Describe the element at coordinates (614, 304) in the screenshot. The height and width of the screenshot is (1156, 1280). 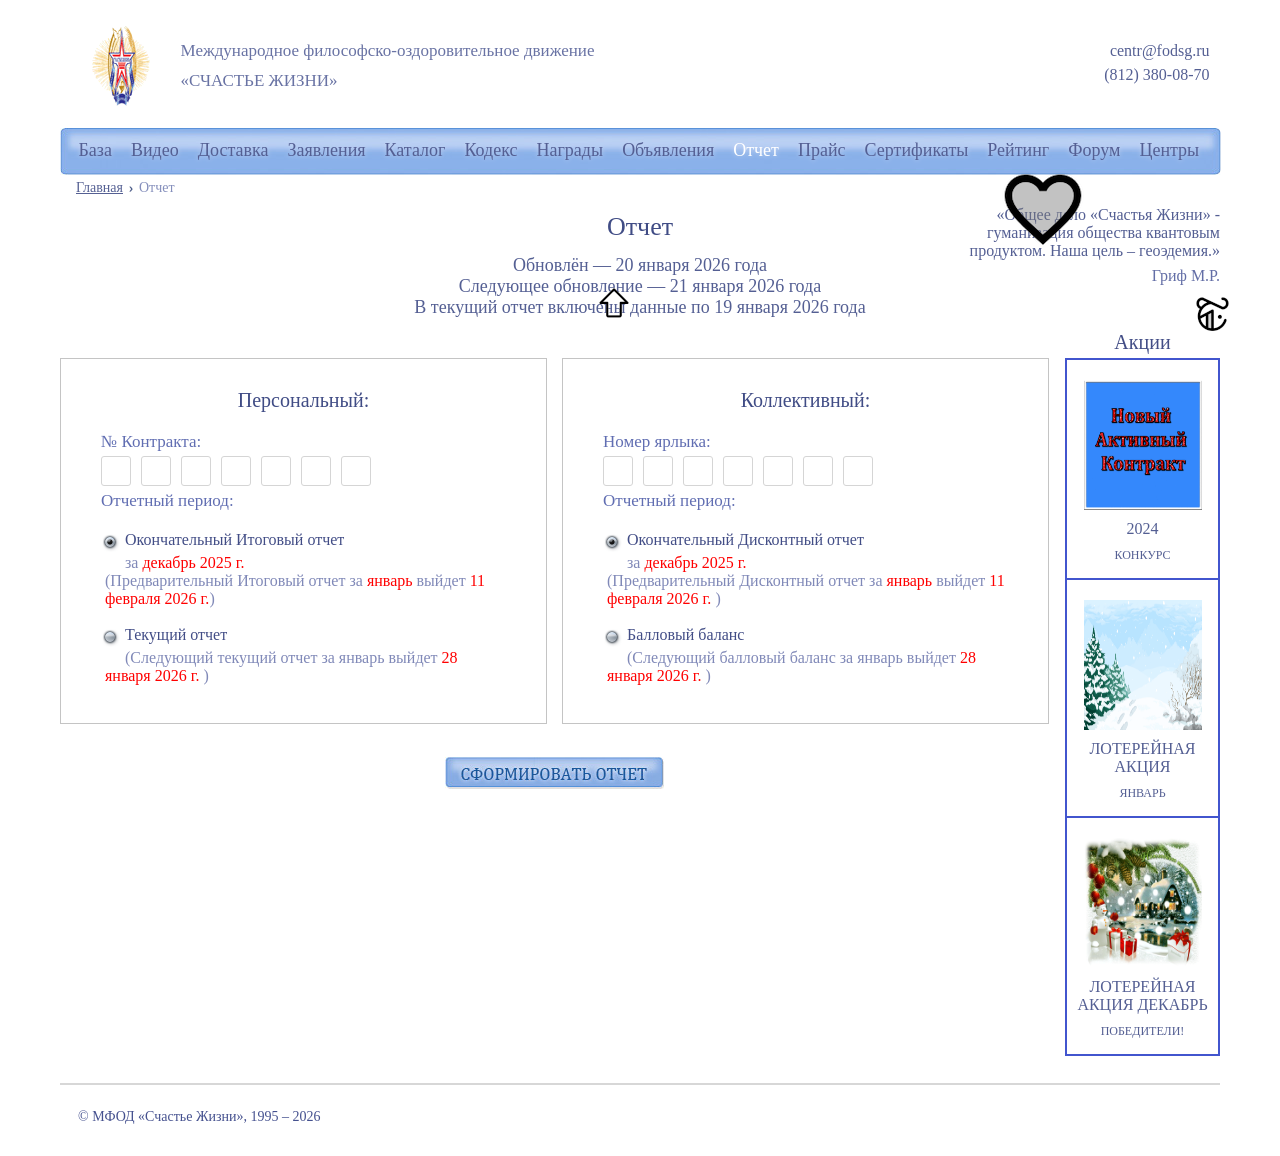
I see `upload a file or content` at that location.